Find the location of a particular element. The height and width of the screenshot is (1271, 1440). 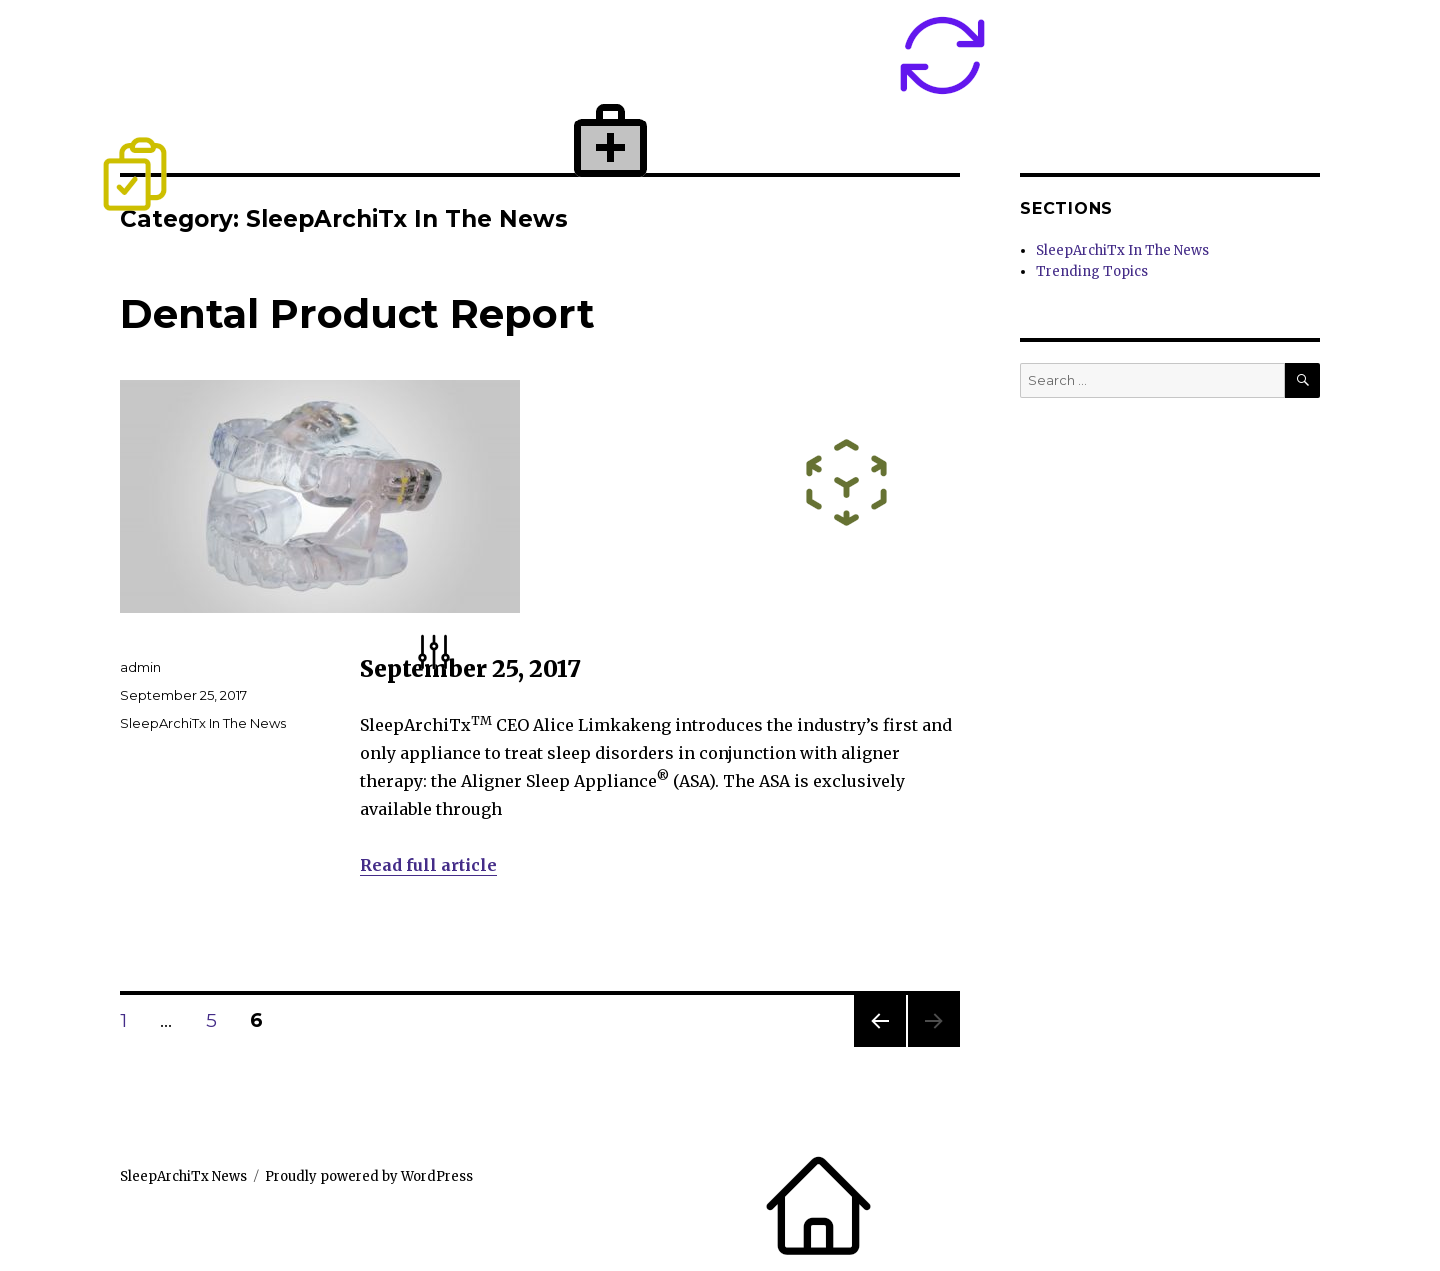

navigate to home screen is located at coordinates (818, 1206).